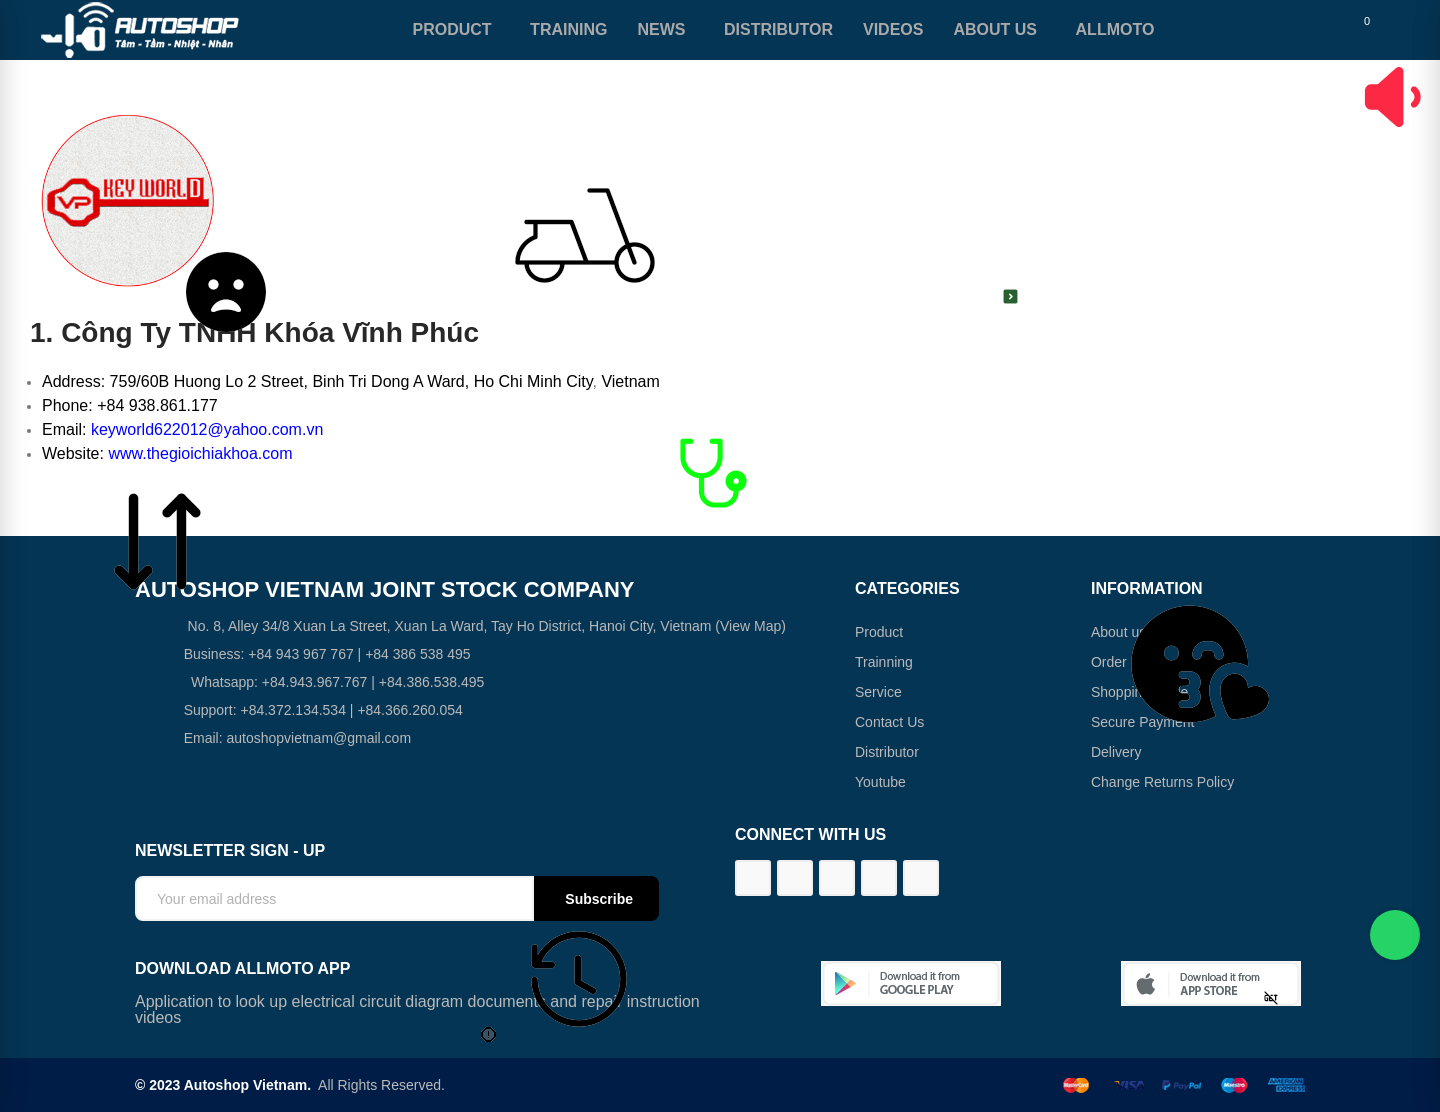 The width and height of the screenshot is (1440, 1112). Describe the element at coordinates (709, 470) in the screenshot. I see `access health or medical features` at that location.